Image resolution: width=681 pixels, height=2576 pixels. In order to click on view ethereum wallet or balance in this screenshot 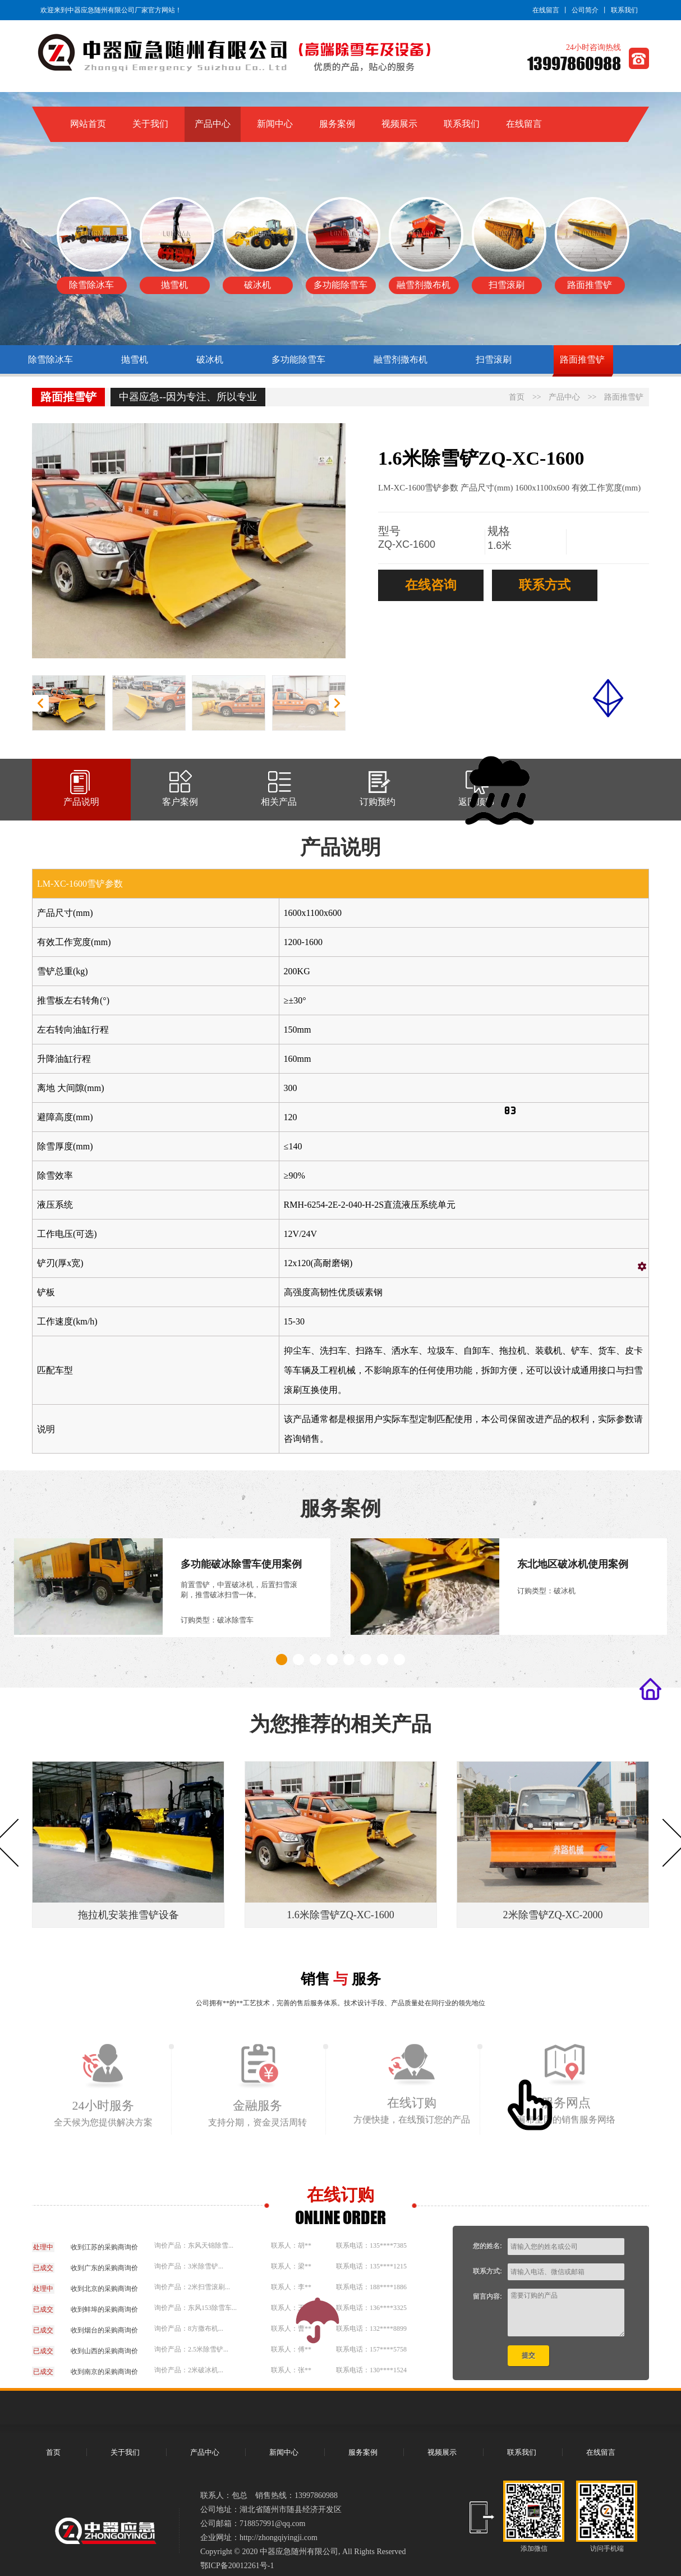, I will do `click(608, 698)`.